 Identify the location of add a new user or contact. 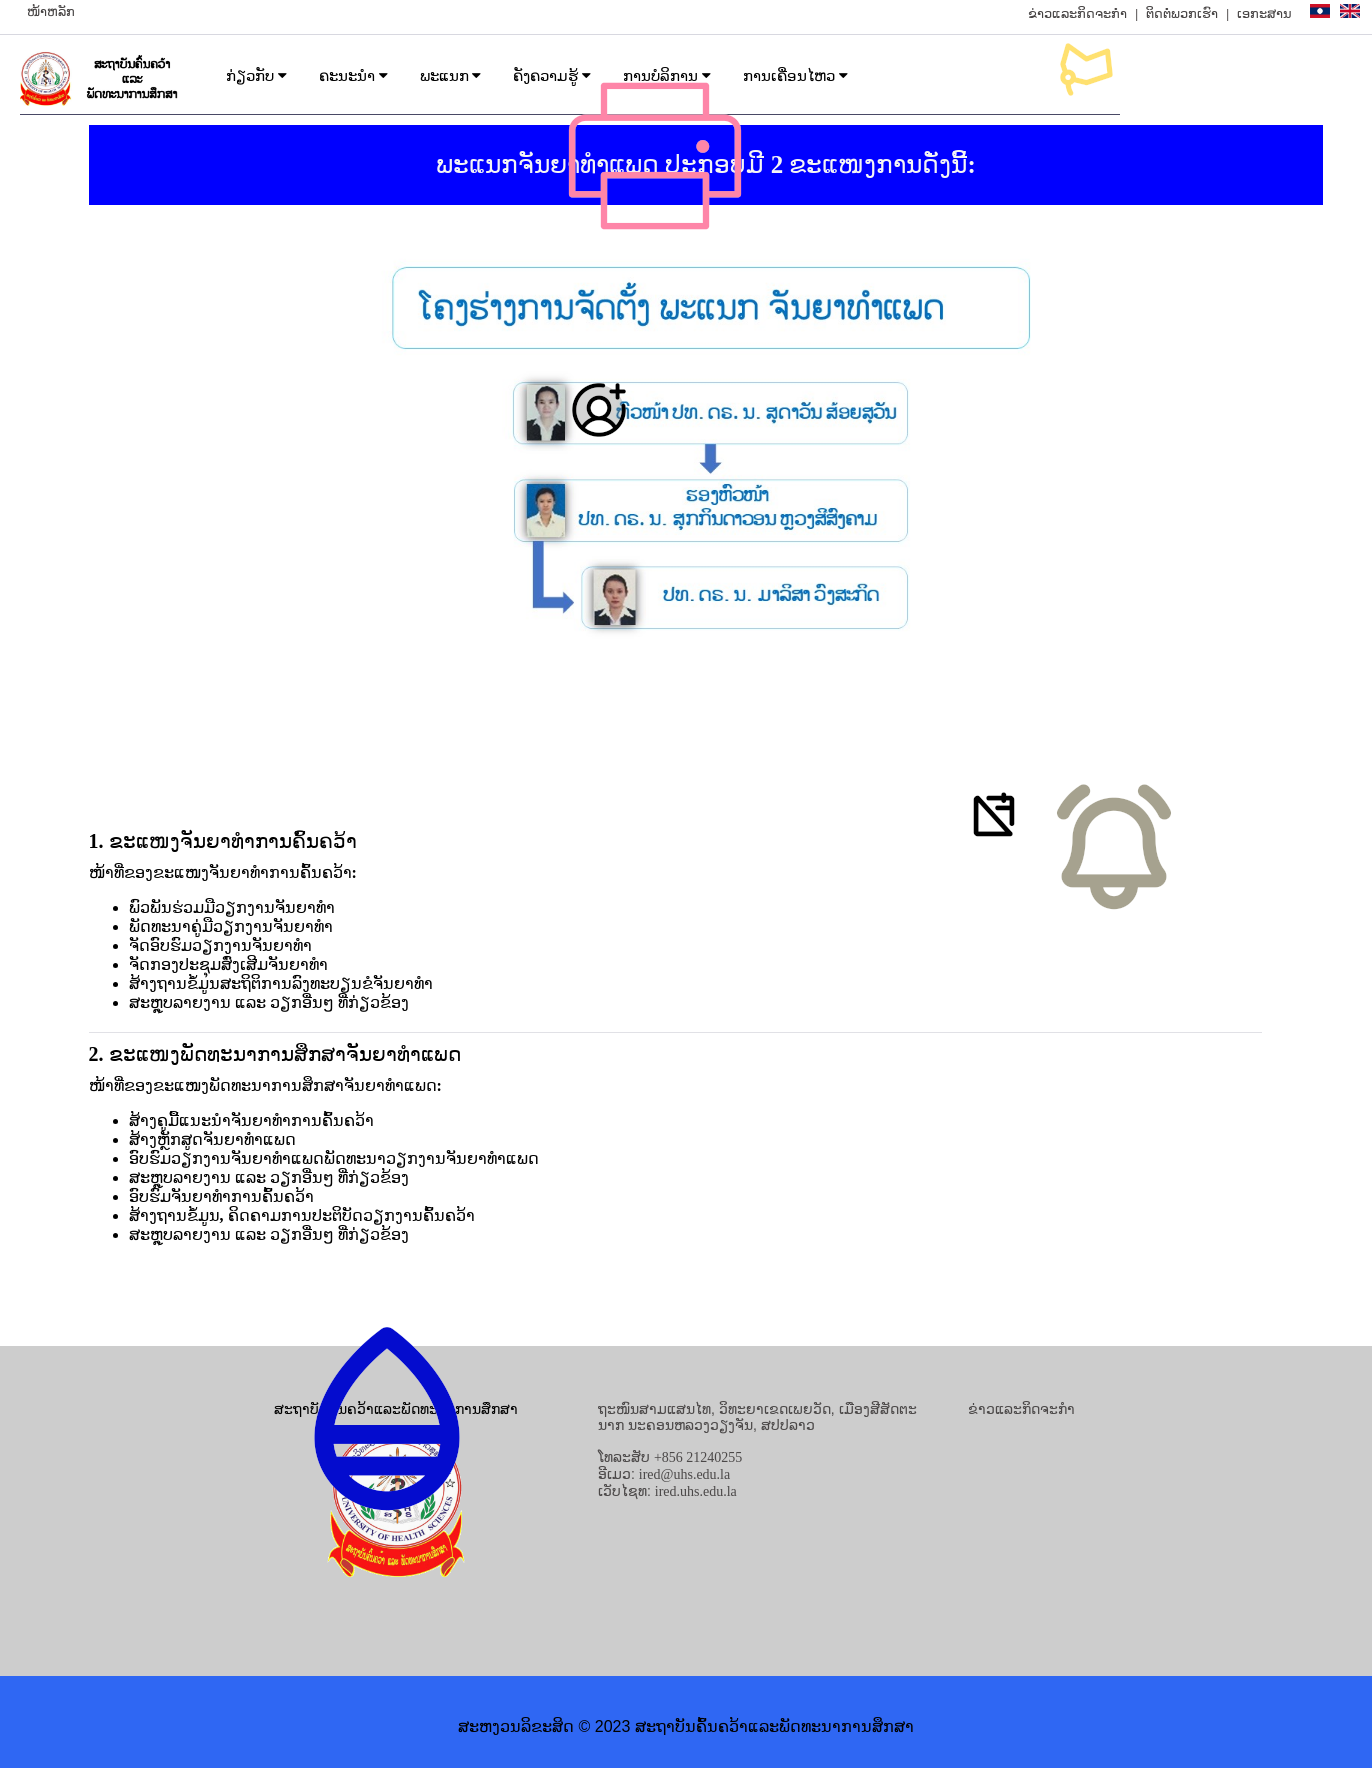
(599, 410).